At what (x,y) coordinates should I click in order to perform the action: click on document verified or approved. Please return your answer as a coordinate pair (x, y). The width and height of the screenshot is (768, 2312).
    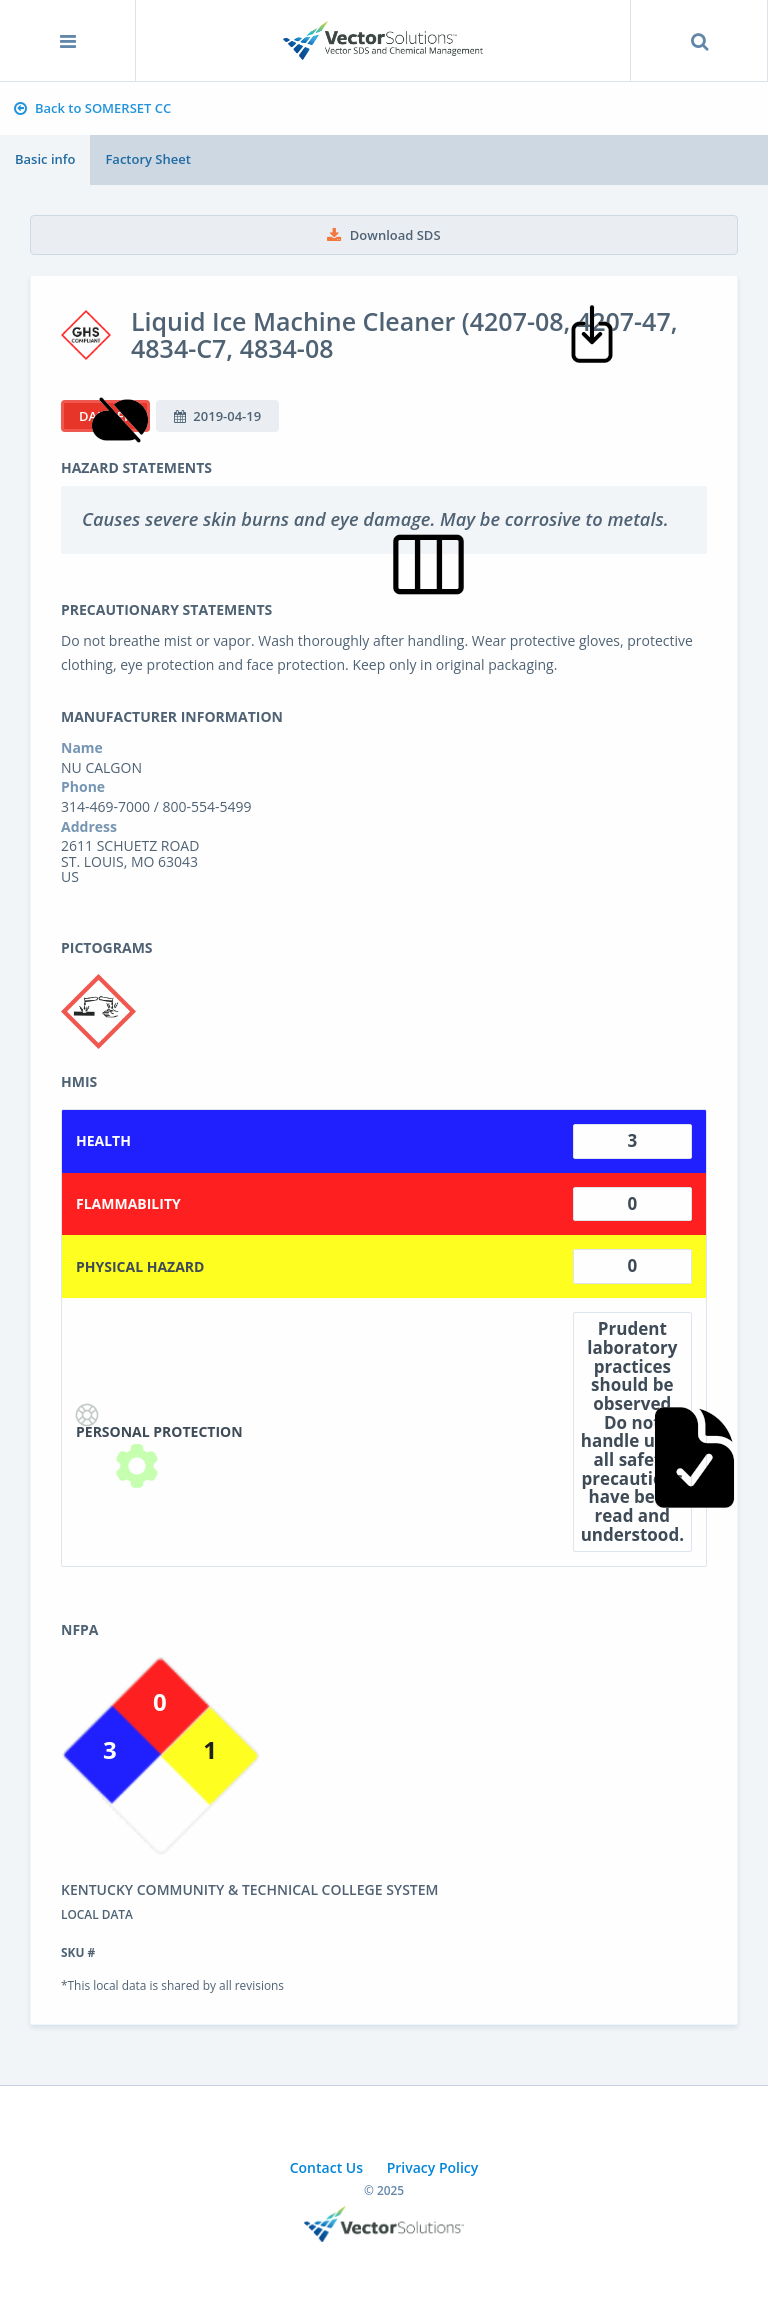
    Looking at the image, I should click on (694, 1457).